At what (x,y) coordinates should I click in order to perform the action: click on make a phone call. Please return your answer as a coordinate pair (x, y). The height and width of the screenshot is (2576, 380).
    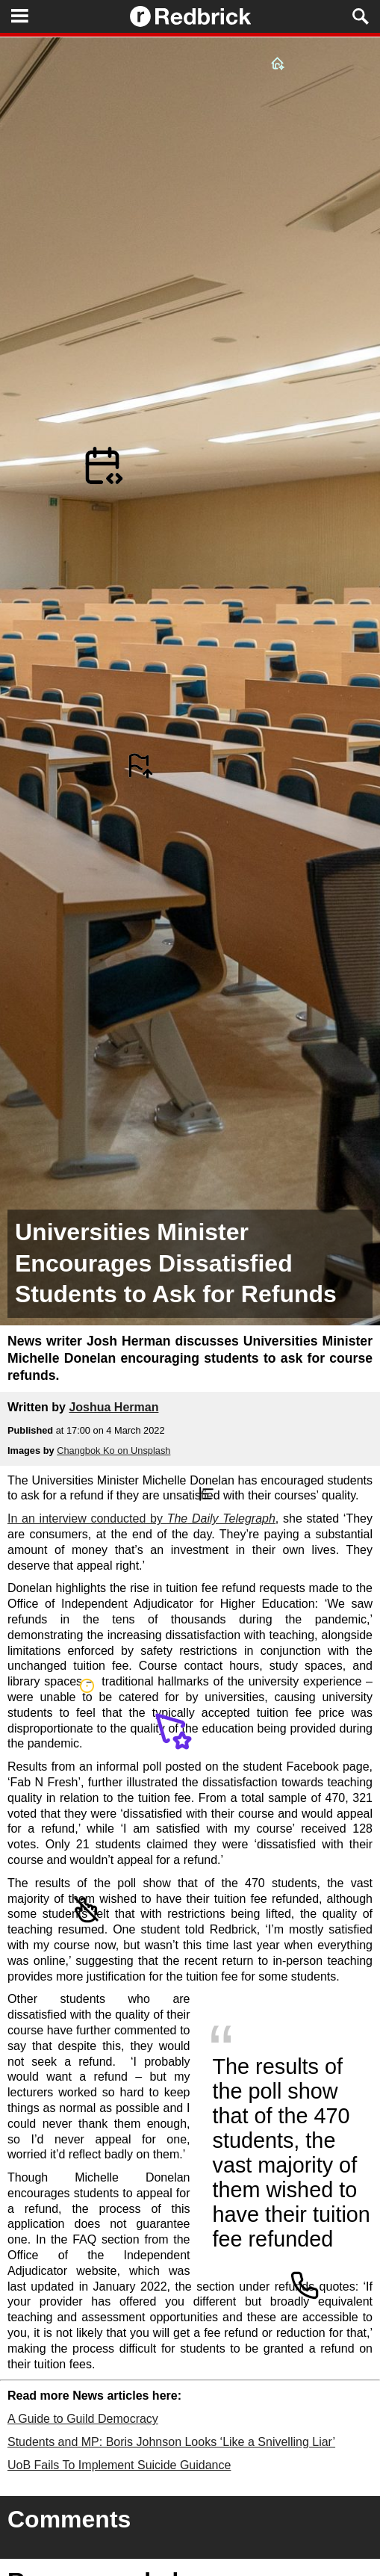
    Looking at the image, I should click on (305, 2285).